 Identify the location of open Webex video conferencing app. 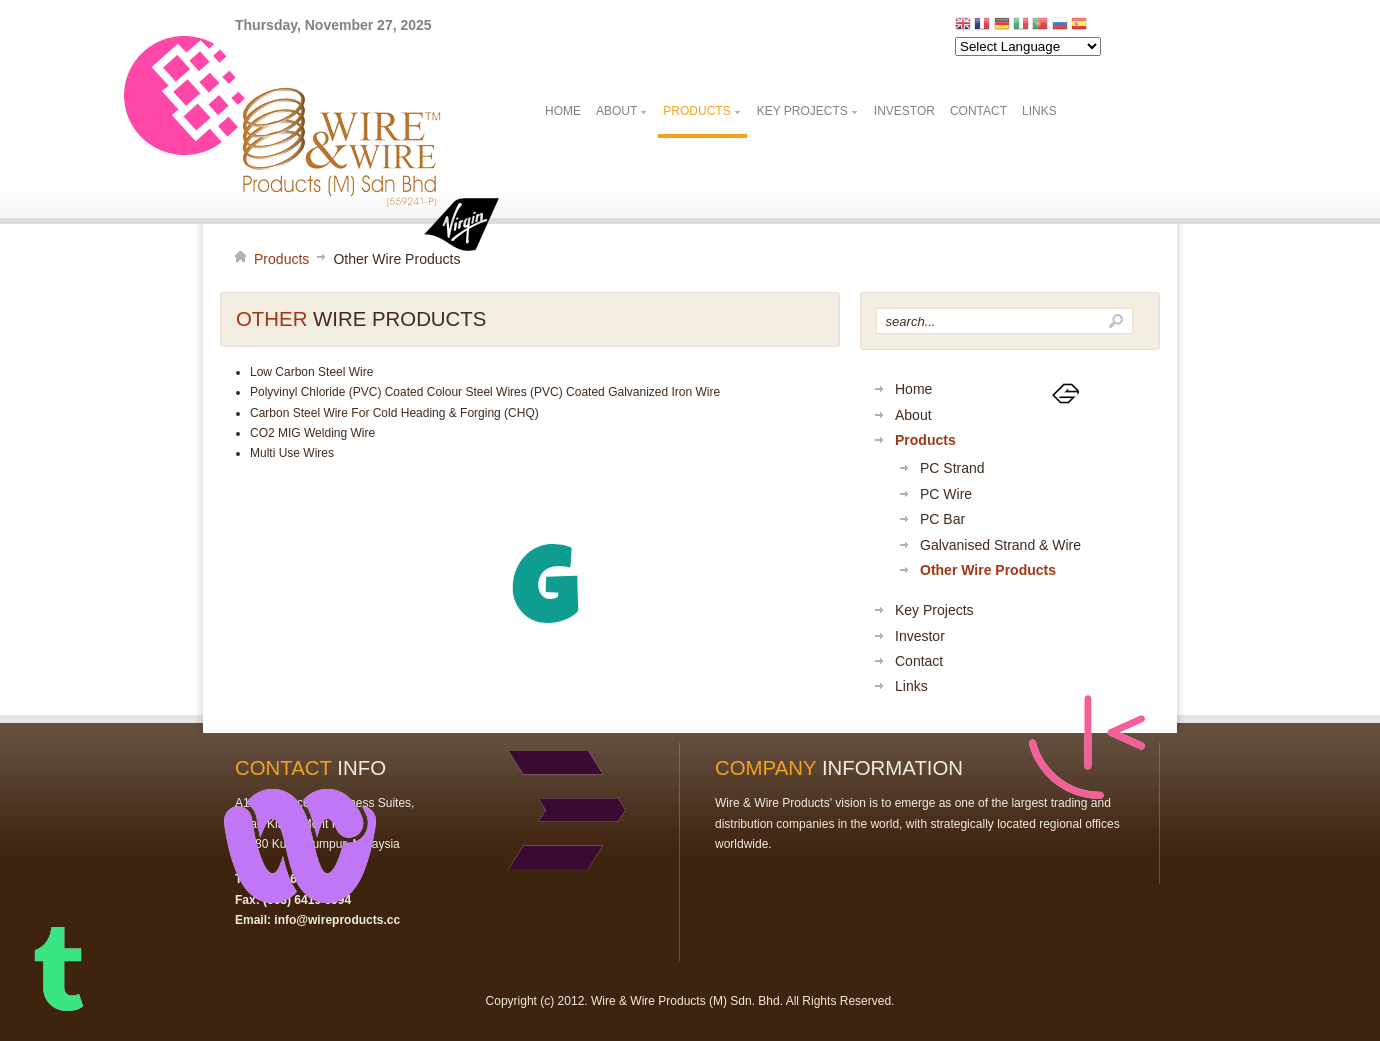
(300, 846).